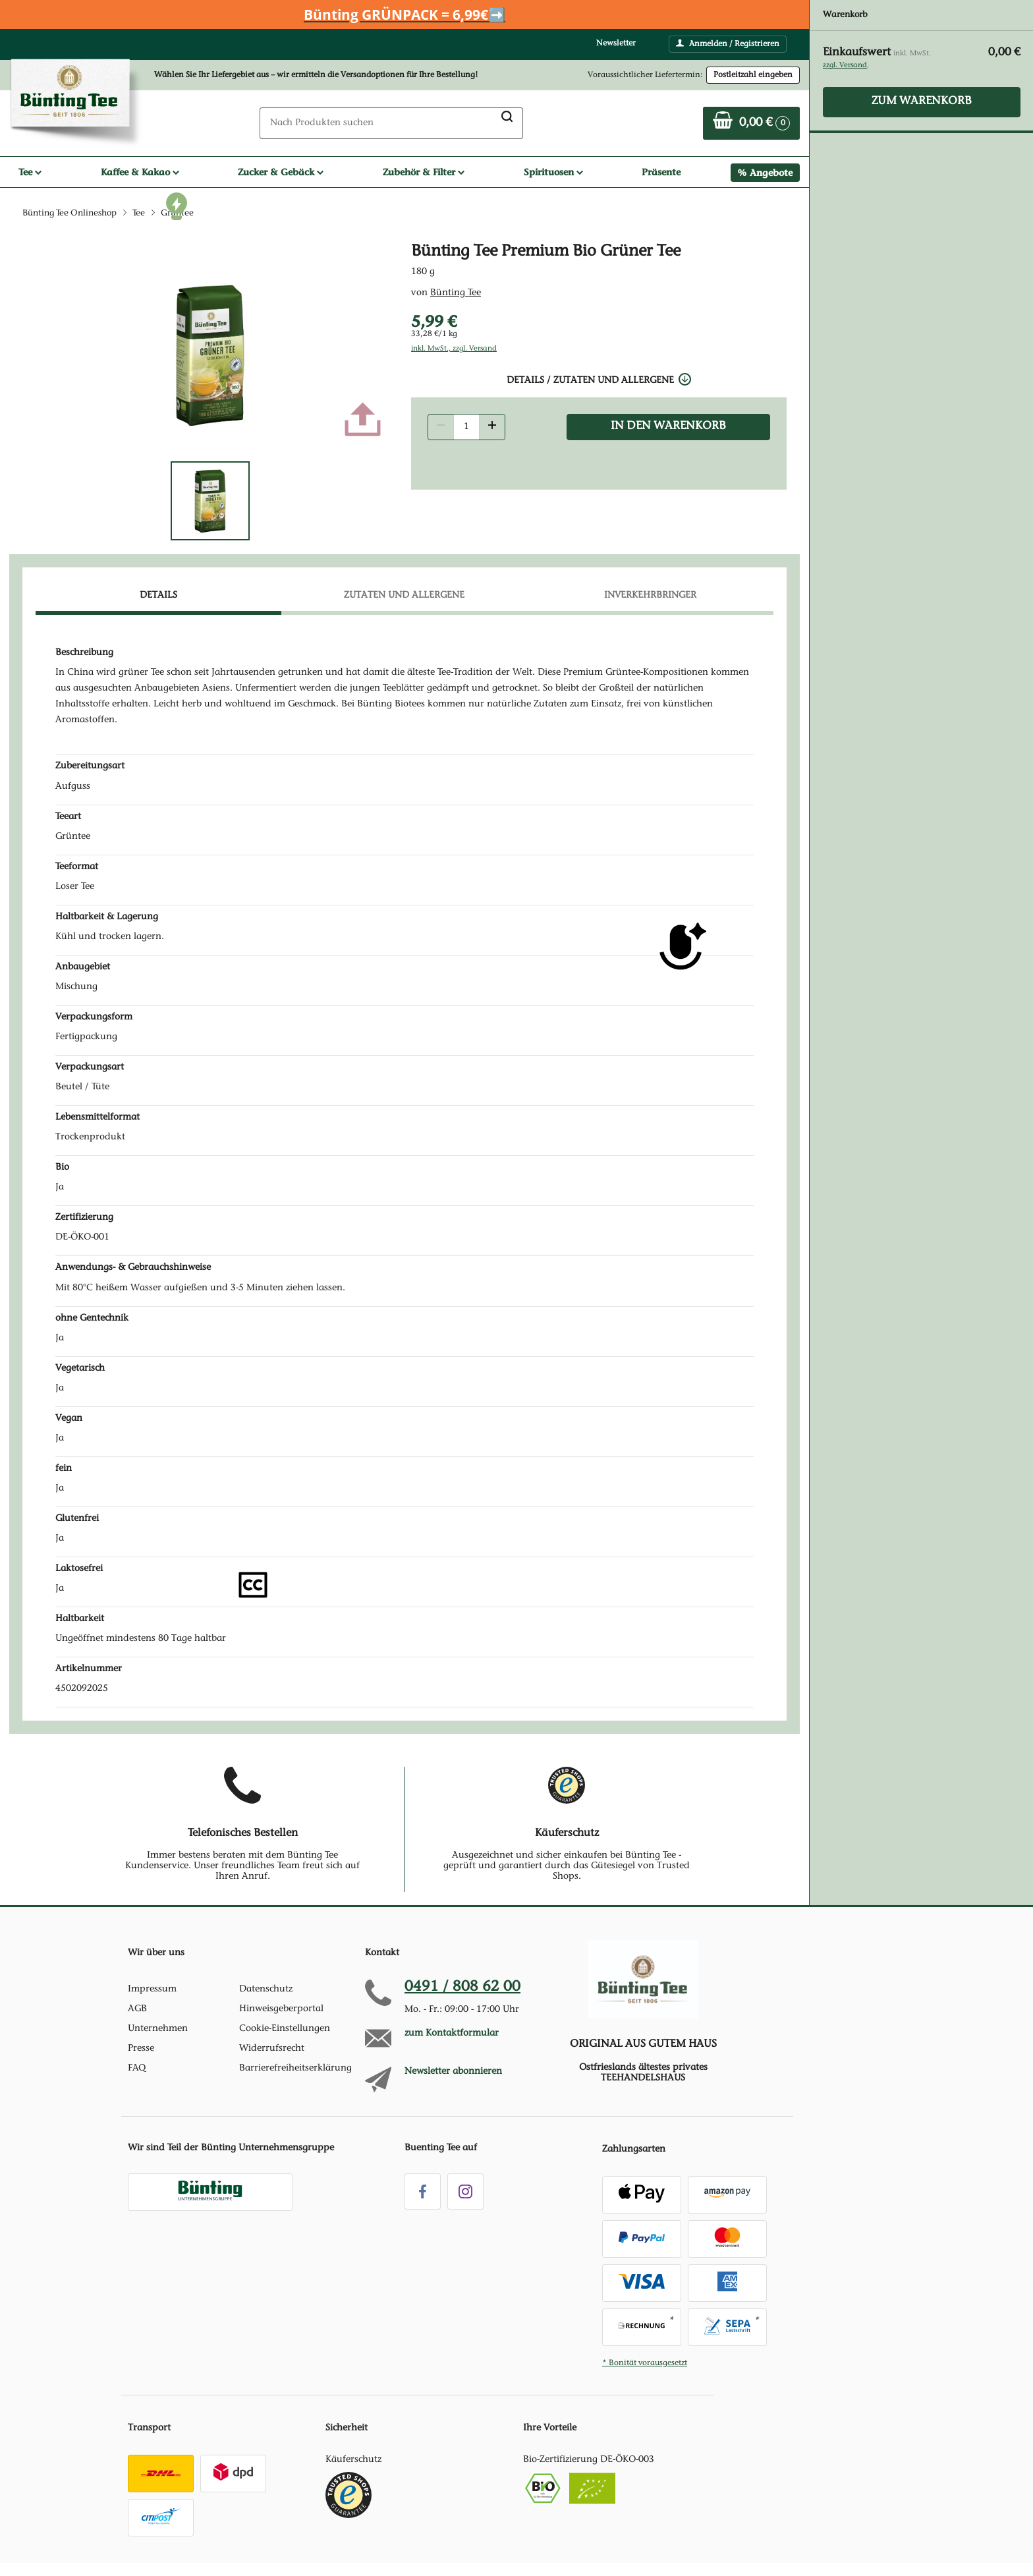  What do you see at coordinates (177, 206) in the screenshot?
I see `access quick ideas or tips` at bounding box center [177, 206].